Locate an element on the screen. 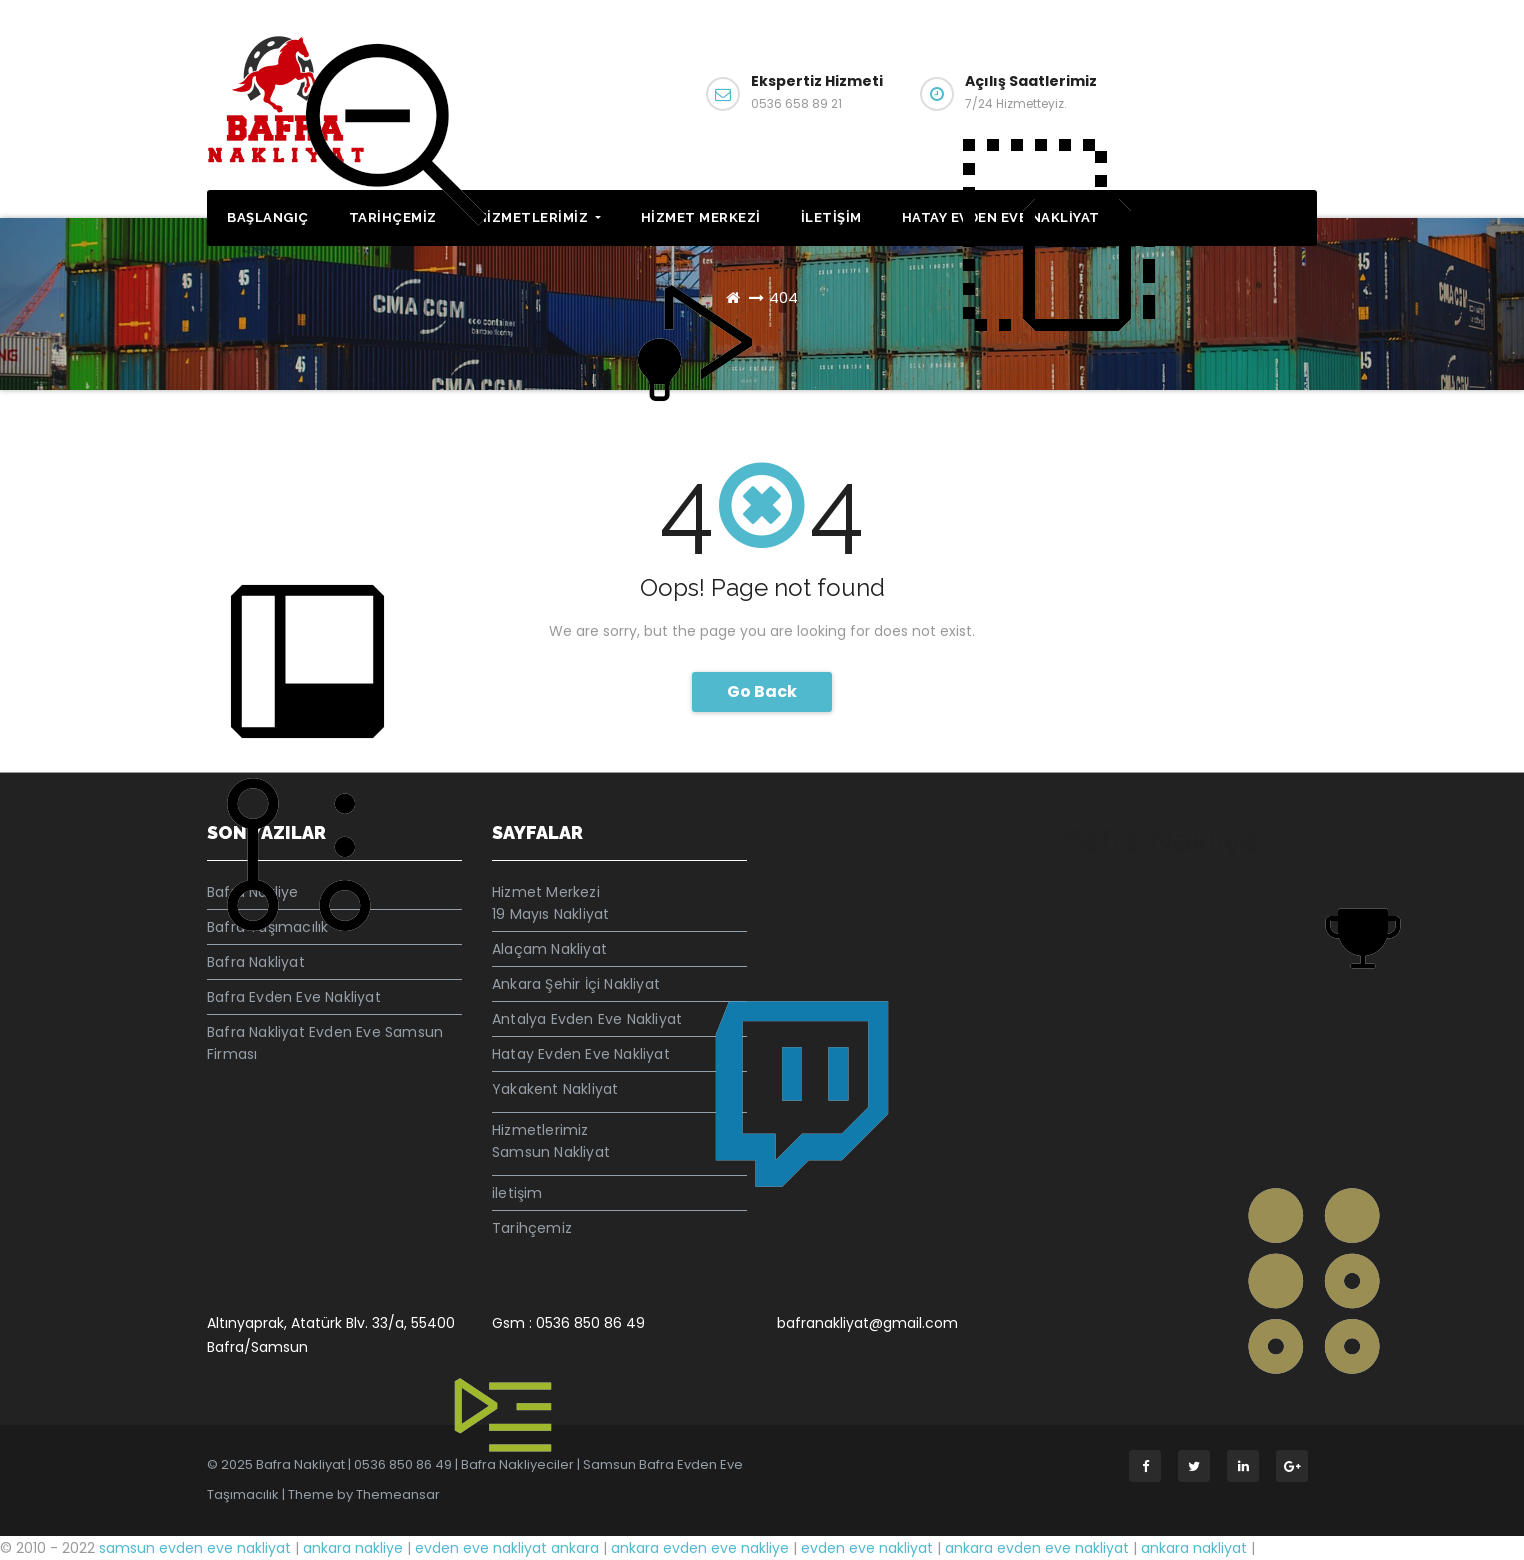 This screenshot has width=1524, height=1560. step through code one line at a time during debugging is located at coordinates (503, 1417).